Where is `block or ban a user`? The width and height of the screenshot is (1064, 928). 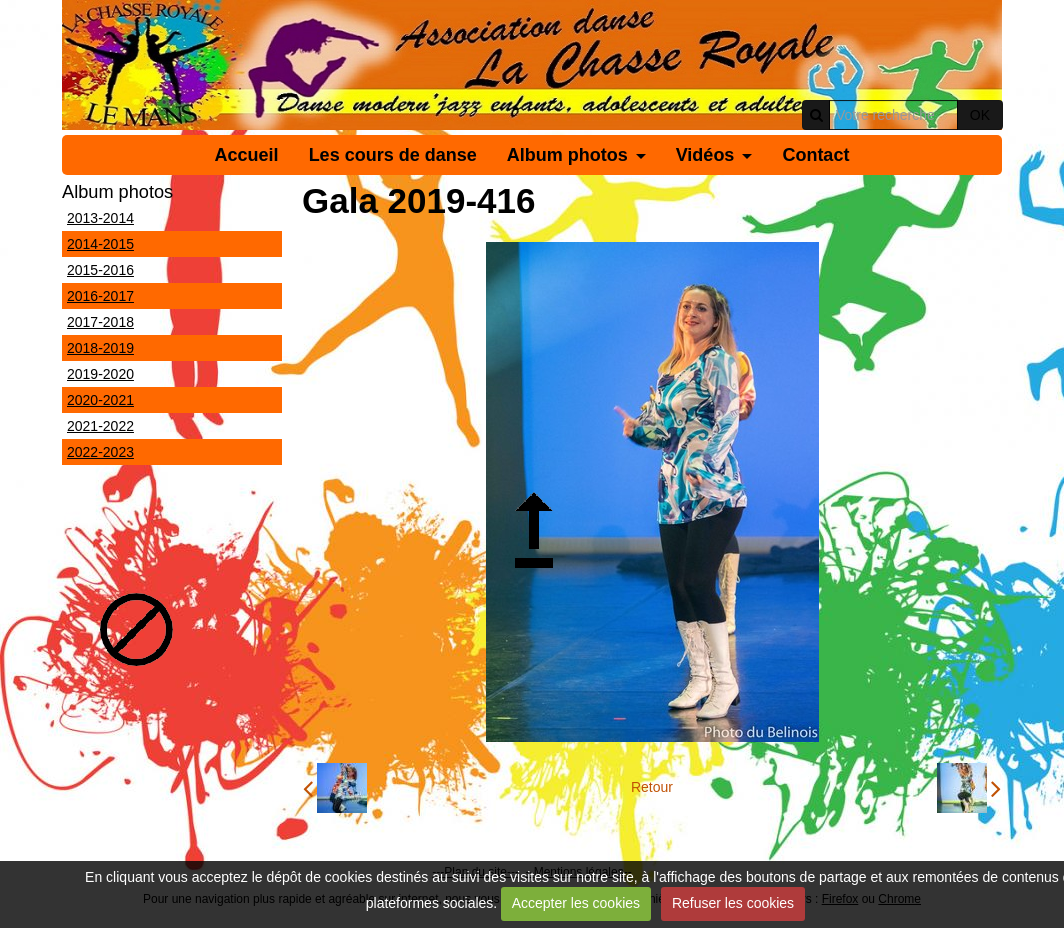 block or ban a user is located at coordinates (136, 629).